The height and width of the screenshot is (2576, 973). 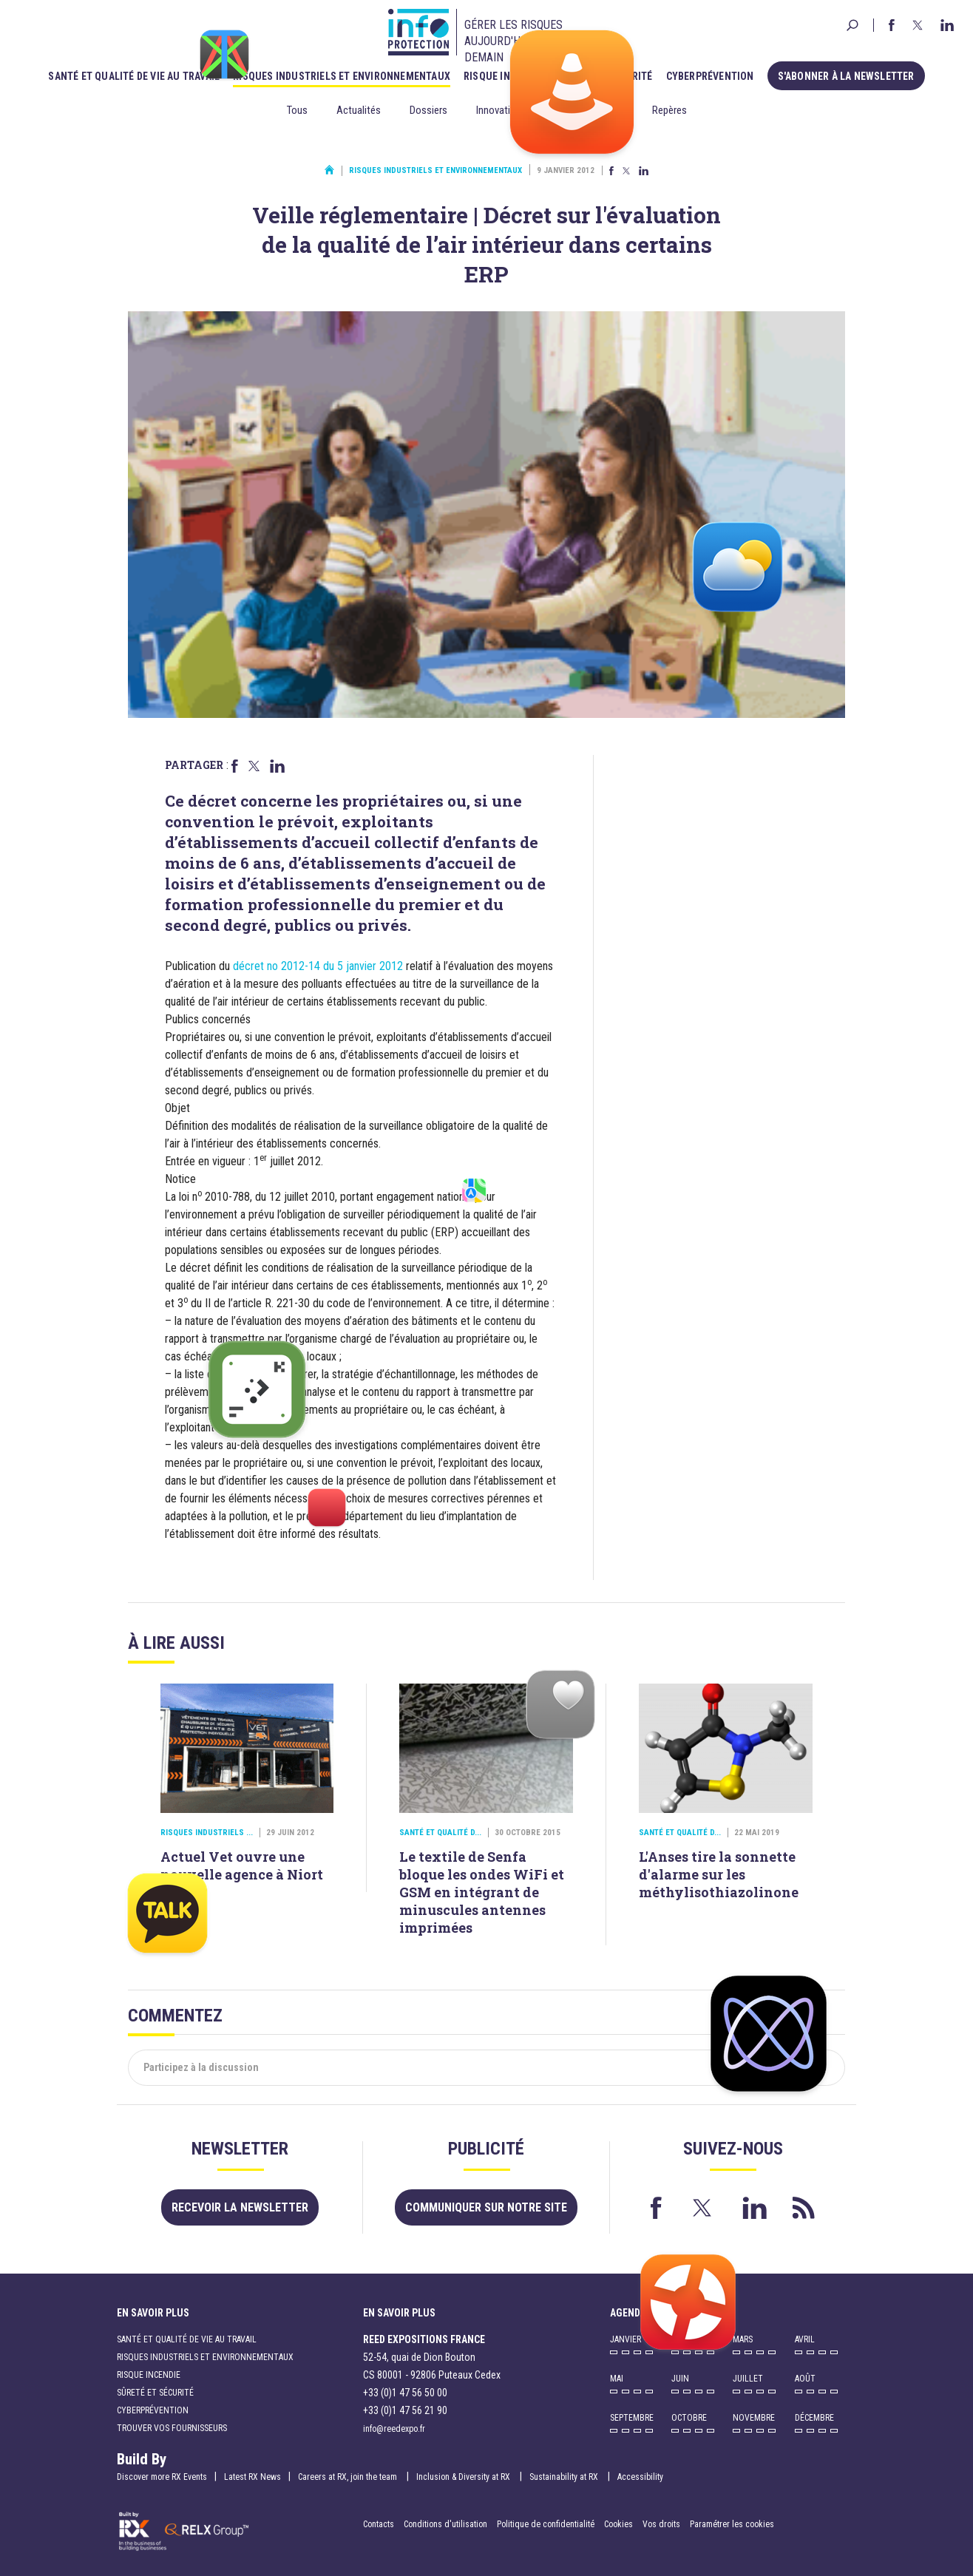 I want to click on open VLC media player, so click(x=572, y=92).